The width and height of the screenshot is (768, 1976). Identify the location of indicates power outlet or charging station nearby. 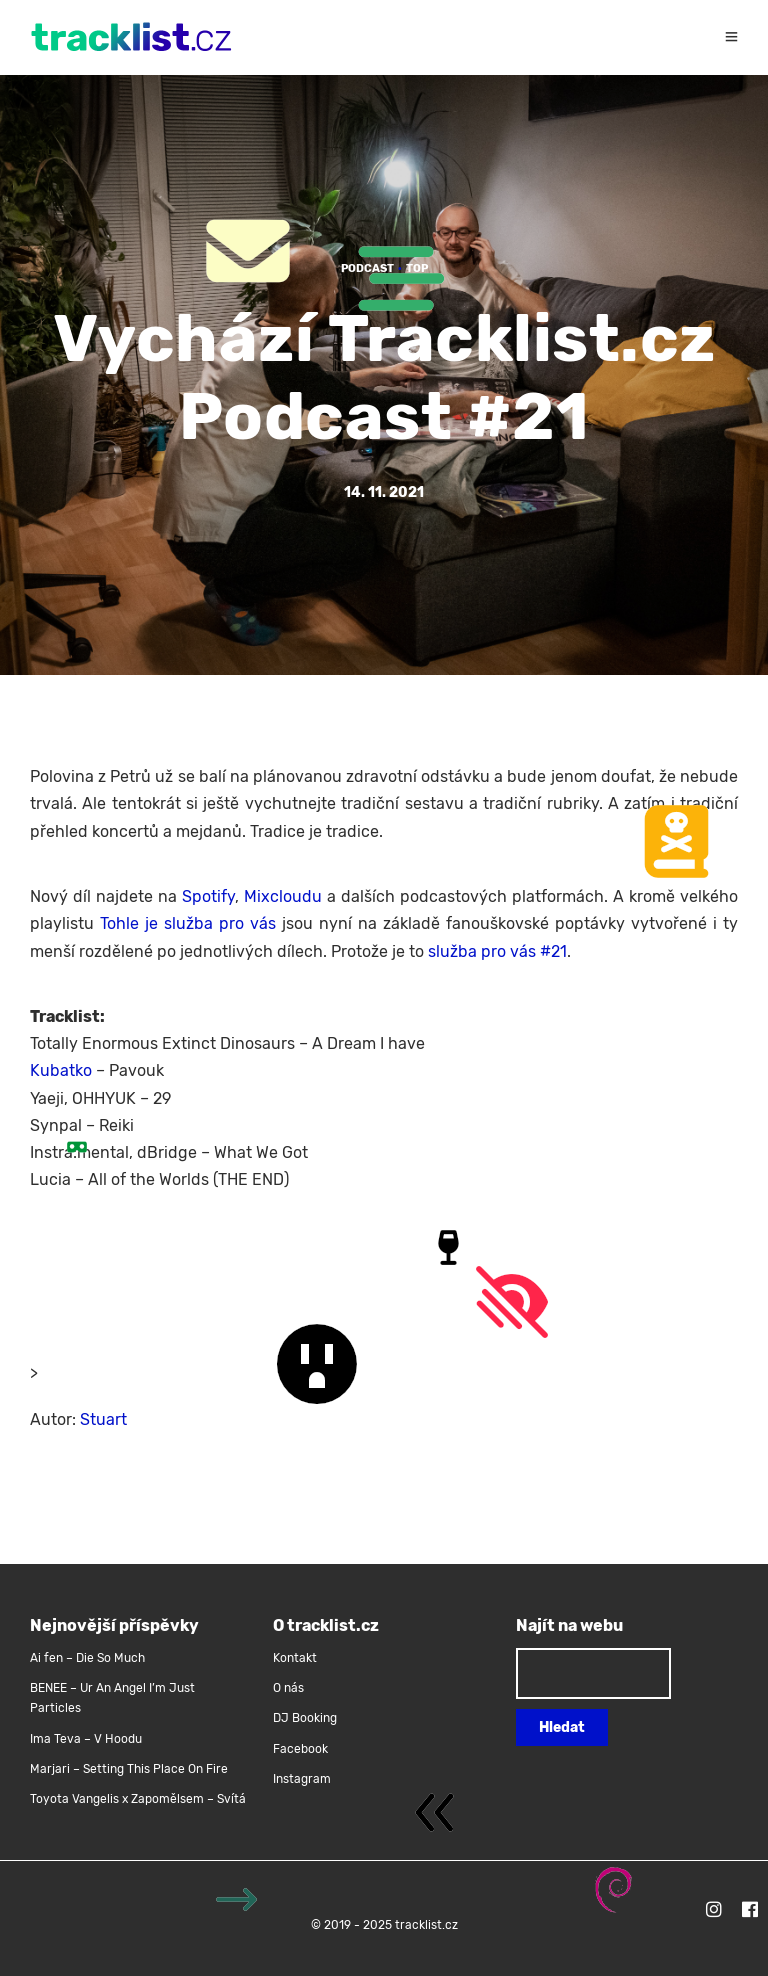
(317, 1364).